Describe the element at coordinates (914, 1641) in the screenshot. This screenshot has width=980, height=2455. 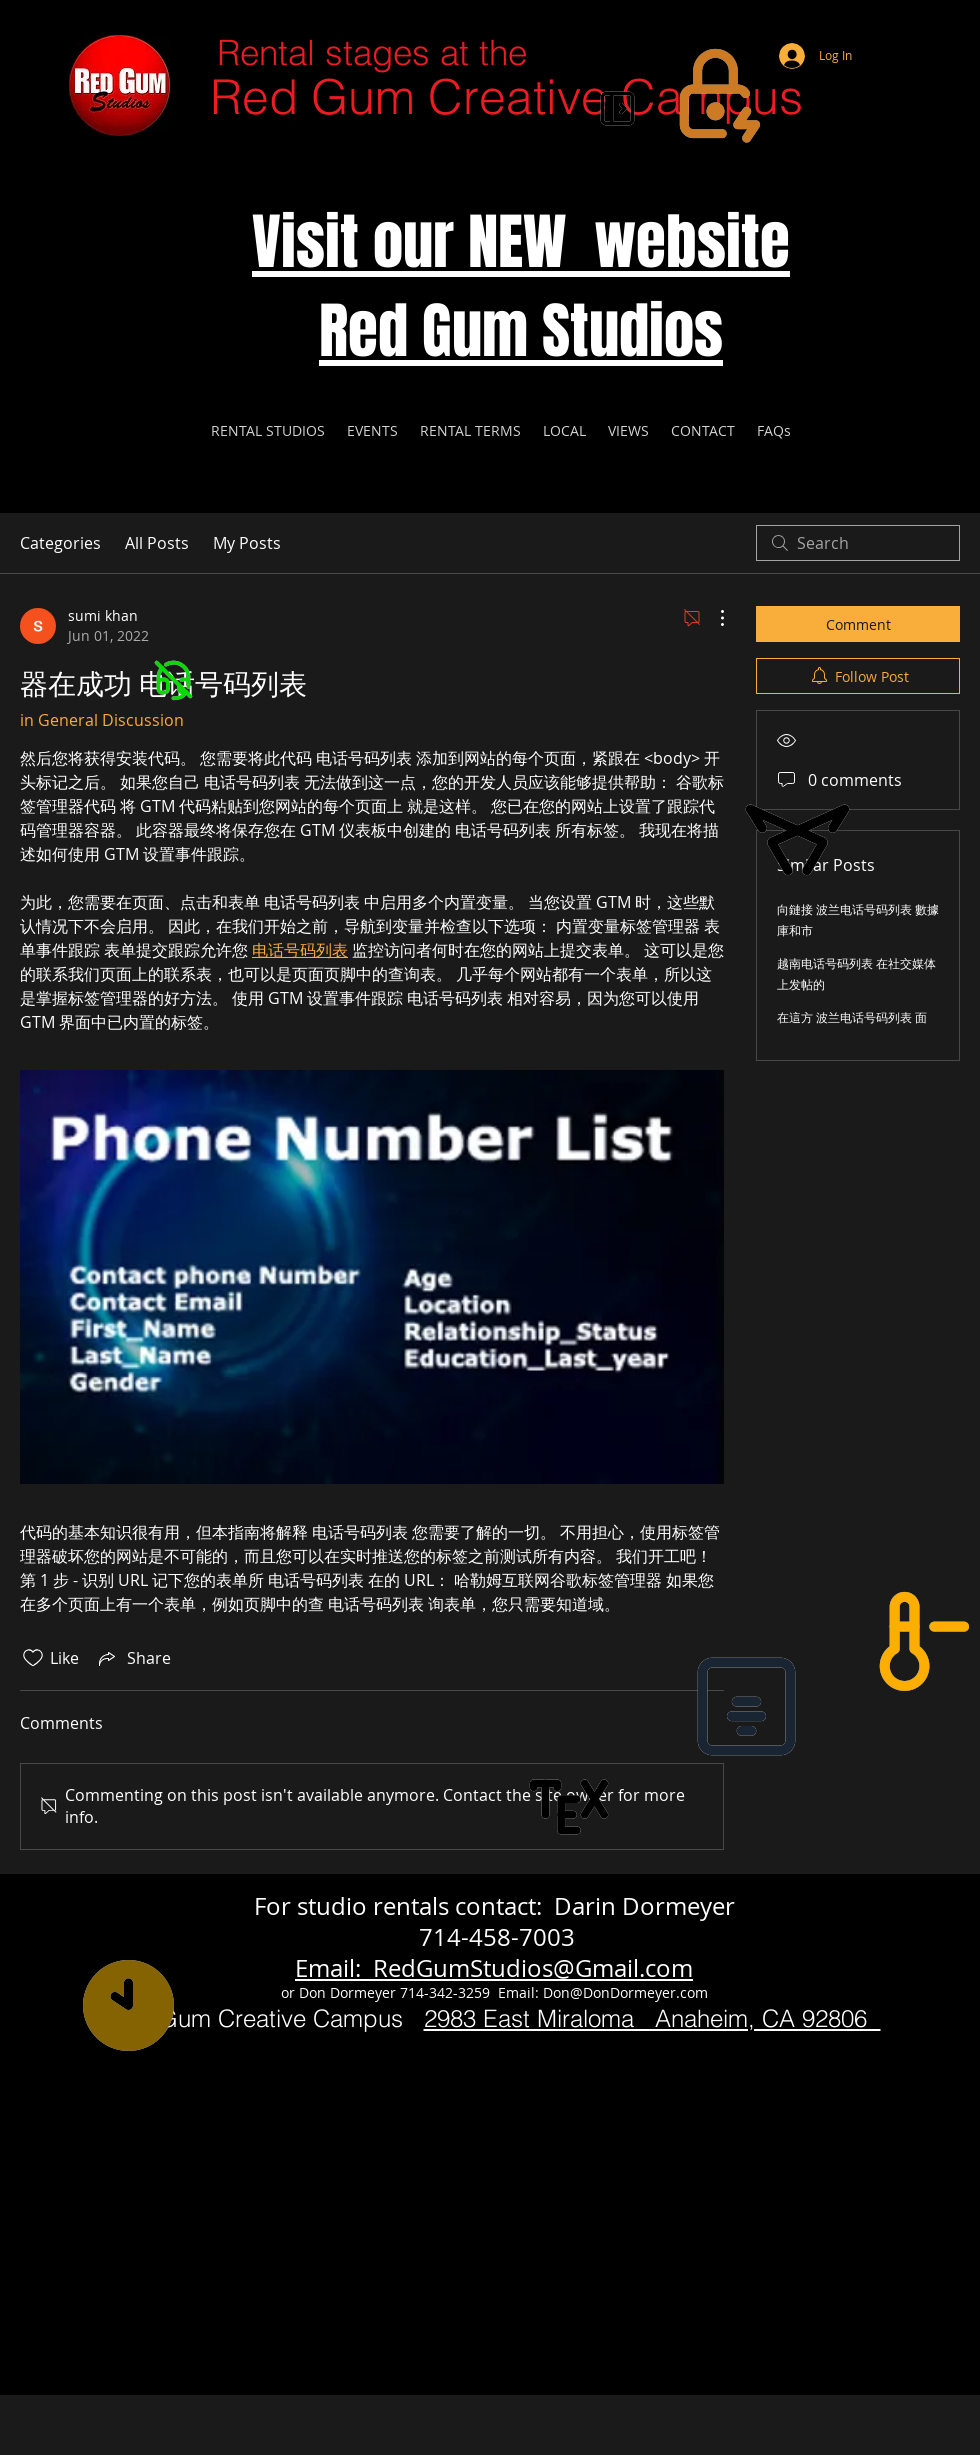
I see `decrease temperature setting` at that location.